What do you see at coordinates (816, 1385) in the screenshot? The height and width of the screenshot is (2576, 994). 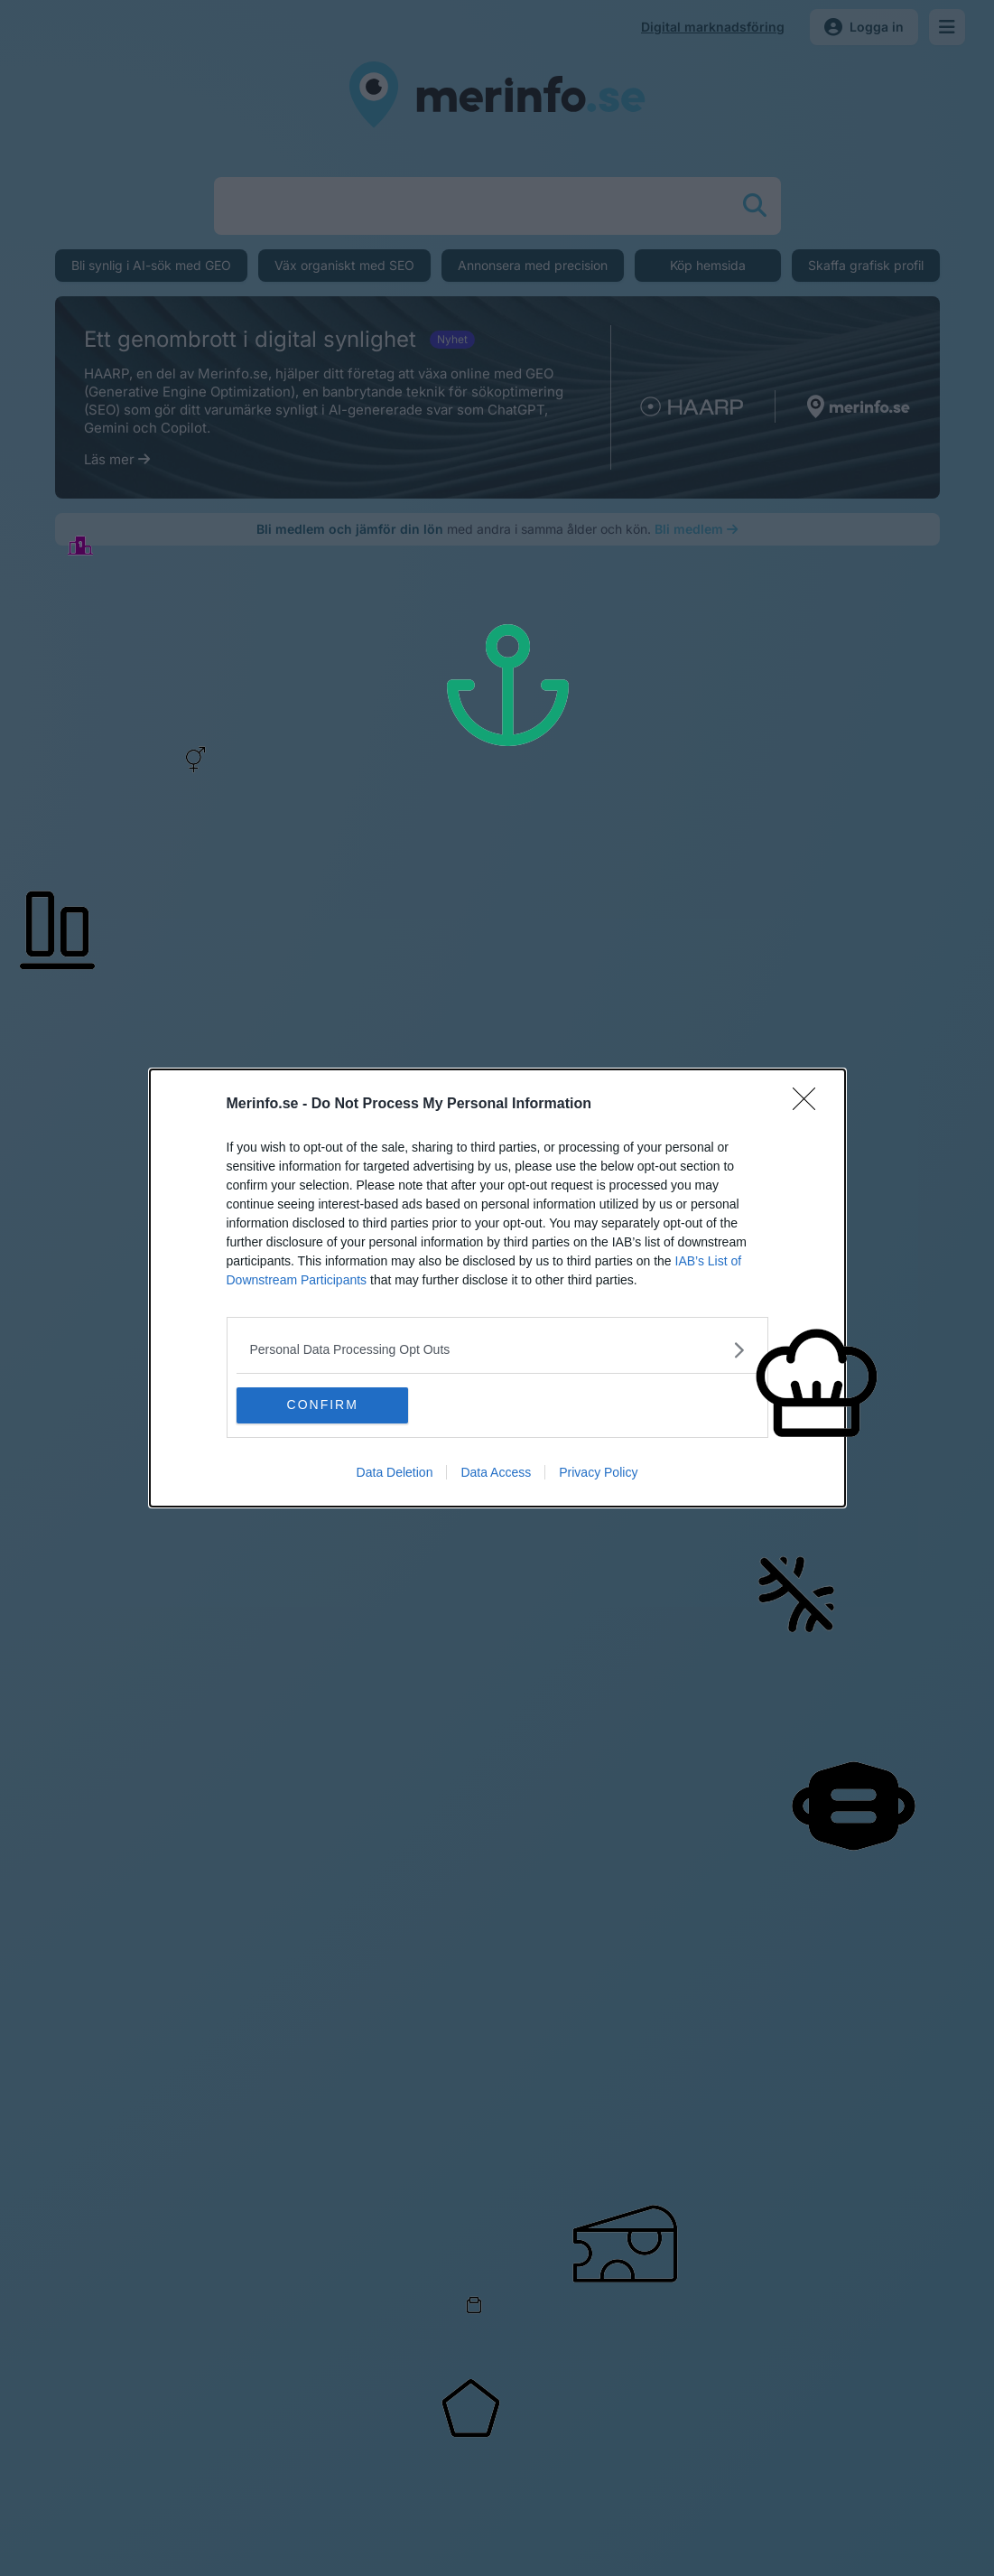 I see `browse recipes or cooking content` at bounding box center [816, 1385].